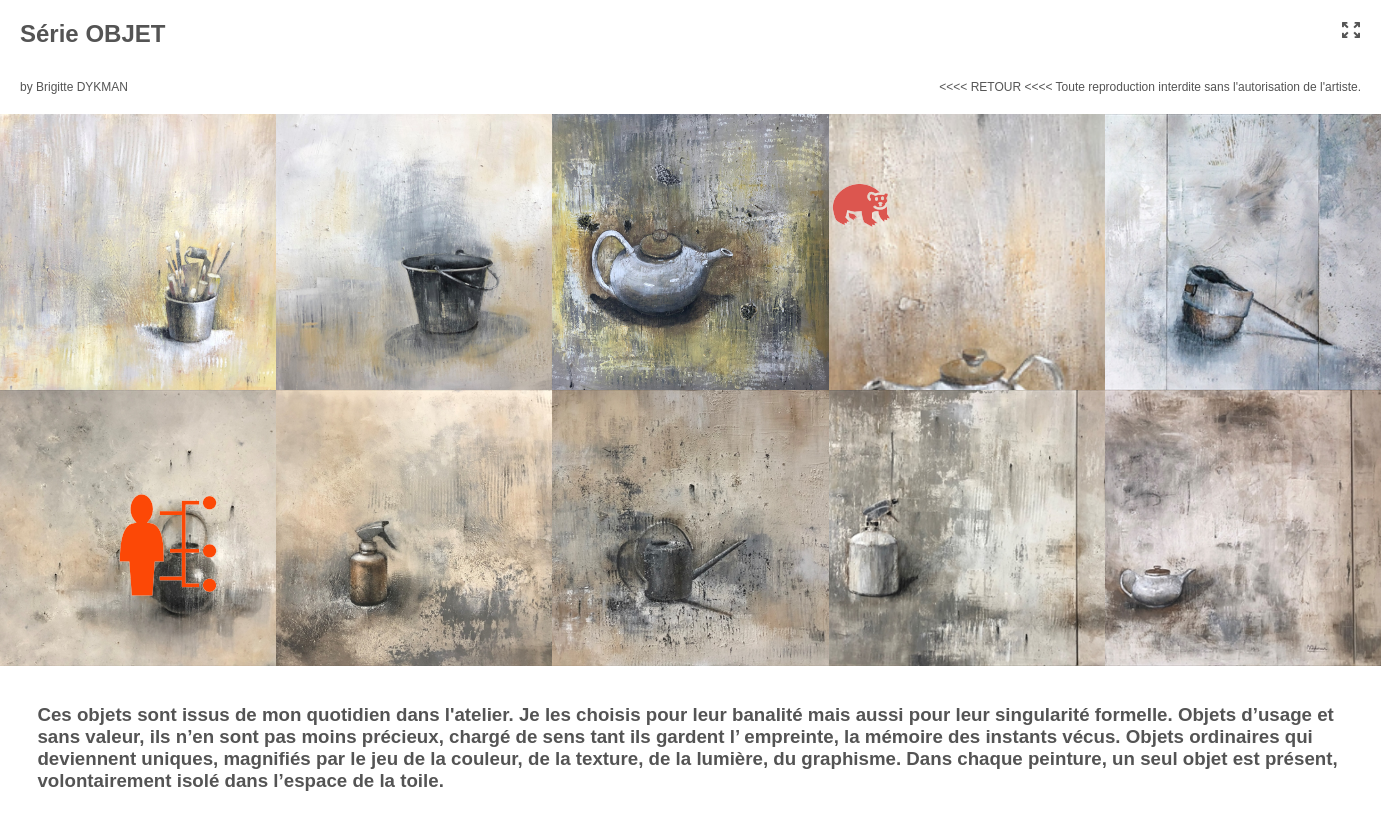 Image resolution: width=1381 pixels, height=829 pixels. What do you see at coordinates (170, 544) in the screenshot?
I see `view character skills or abilities` at bounding box center [170, 544].